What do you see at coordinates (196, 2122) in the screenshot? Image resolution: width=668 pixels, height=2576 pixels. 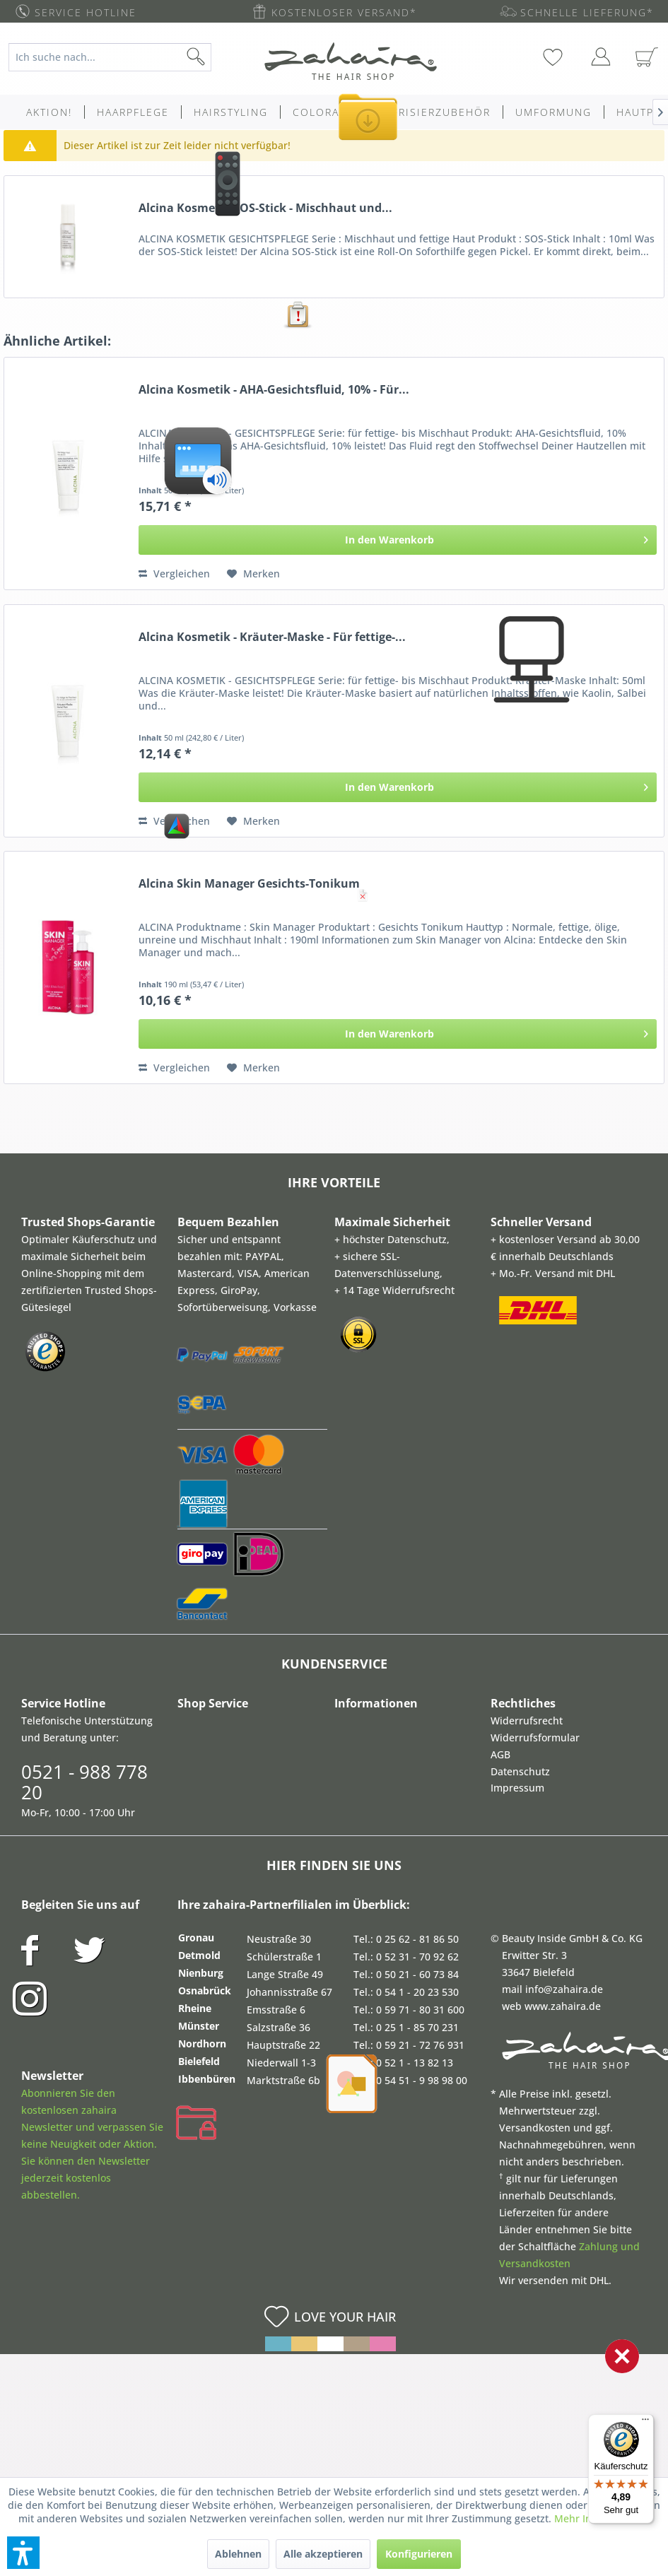 I see `encrypted vault folder access error` at bounding box center [196, 2122].